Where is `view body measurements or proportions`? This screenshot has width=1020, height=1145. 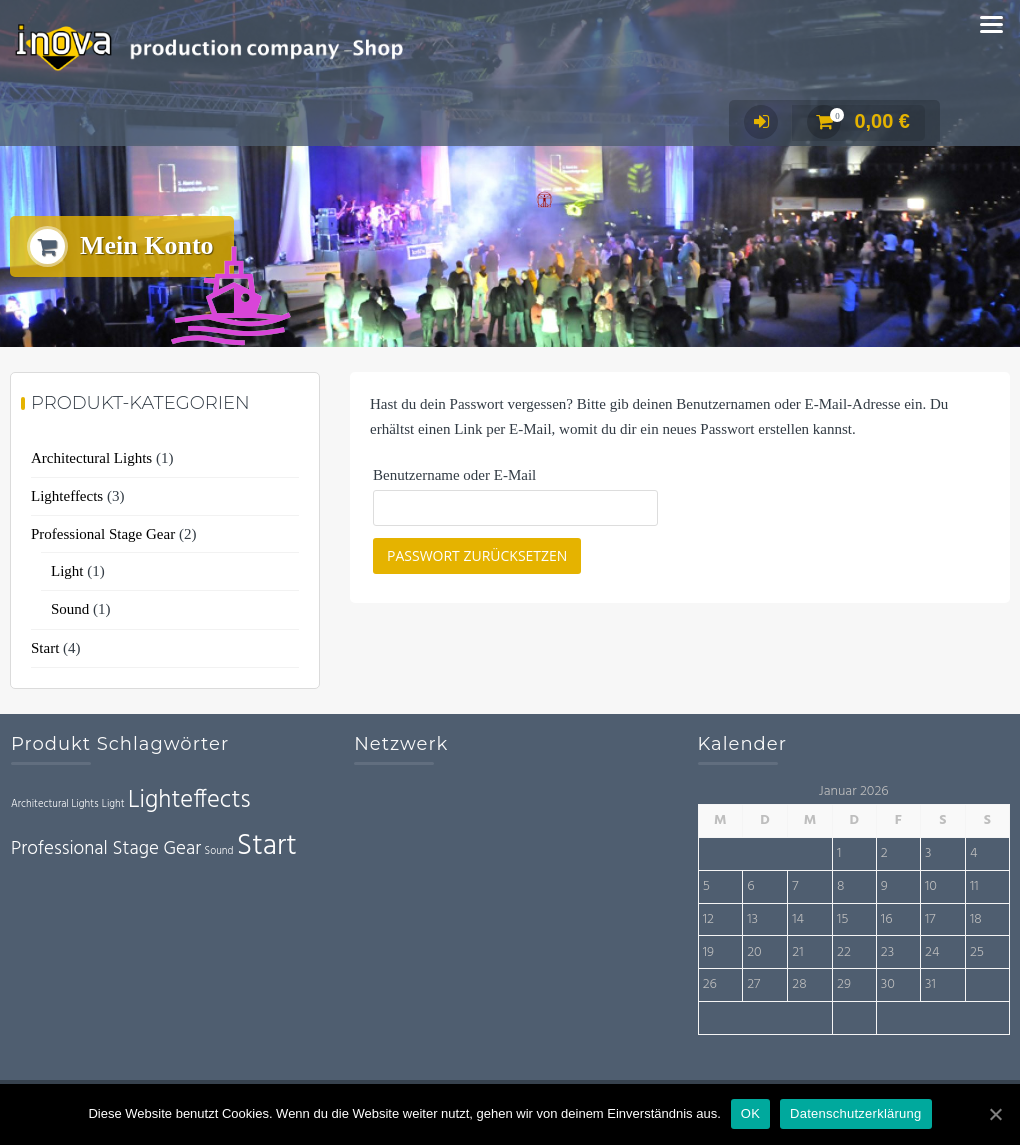
view body measurements or proportions is located at coordinates (544, 199).